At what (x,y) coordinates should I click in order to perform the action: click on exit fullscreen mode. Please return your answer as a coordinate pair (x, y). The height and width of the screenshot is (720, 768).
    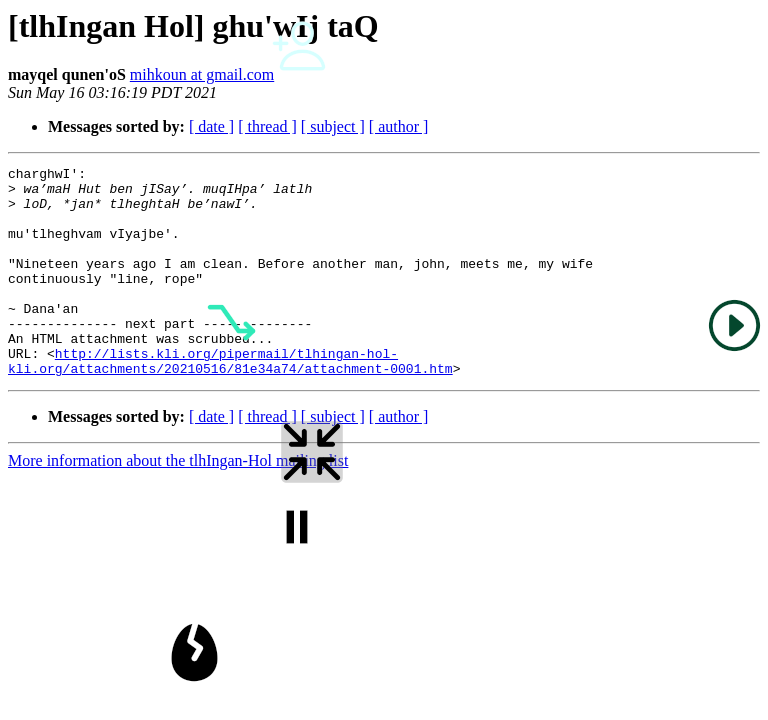
    Looking at the image, I should click on (312, 452).